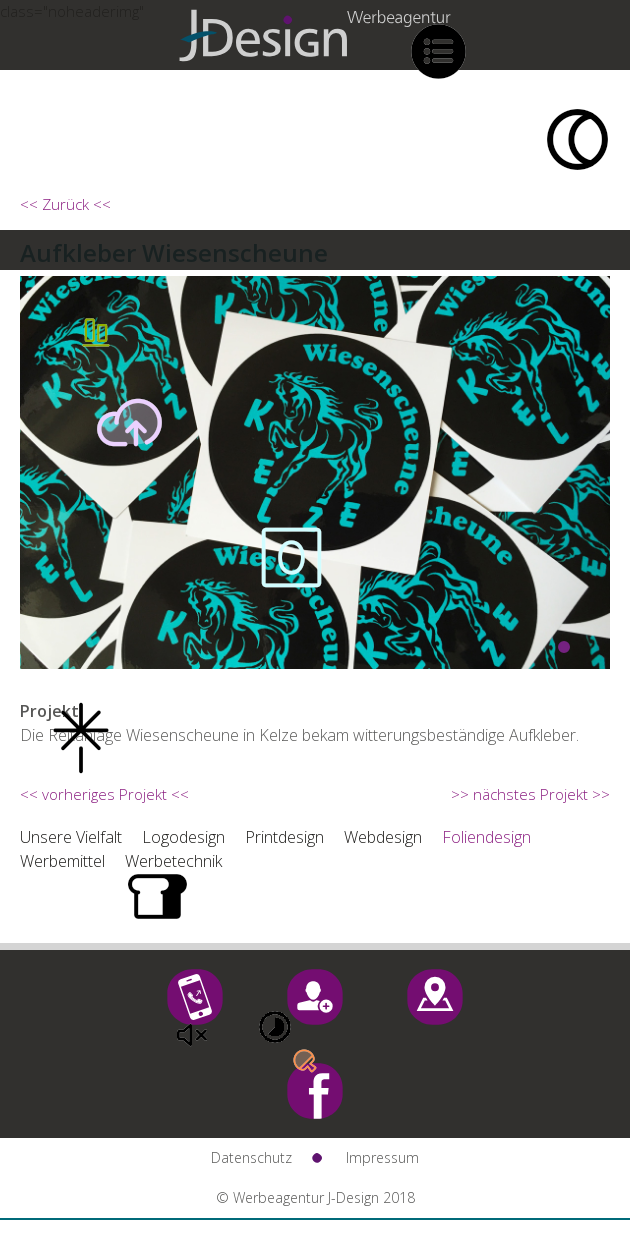  I want to click on upload file to cloud storage, so click(129, 422).